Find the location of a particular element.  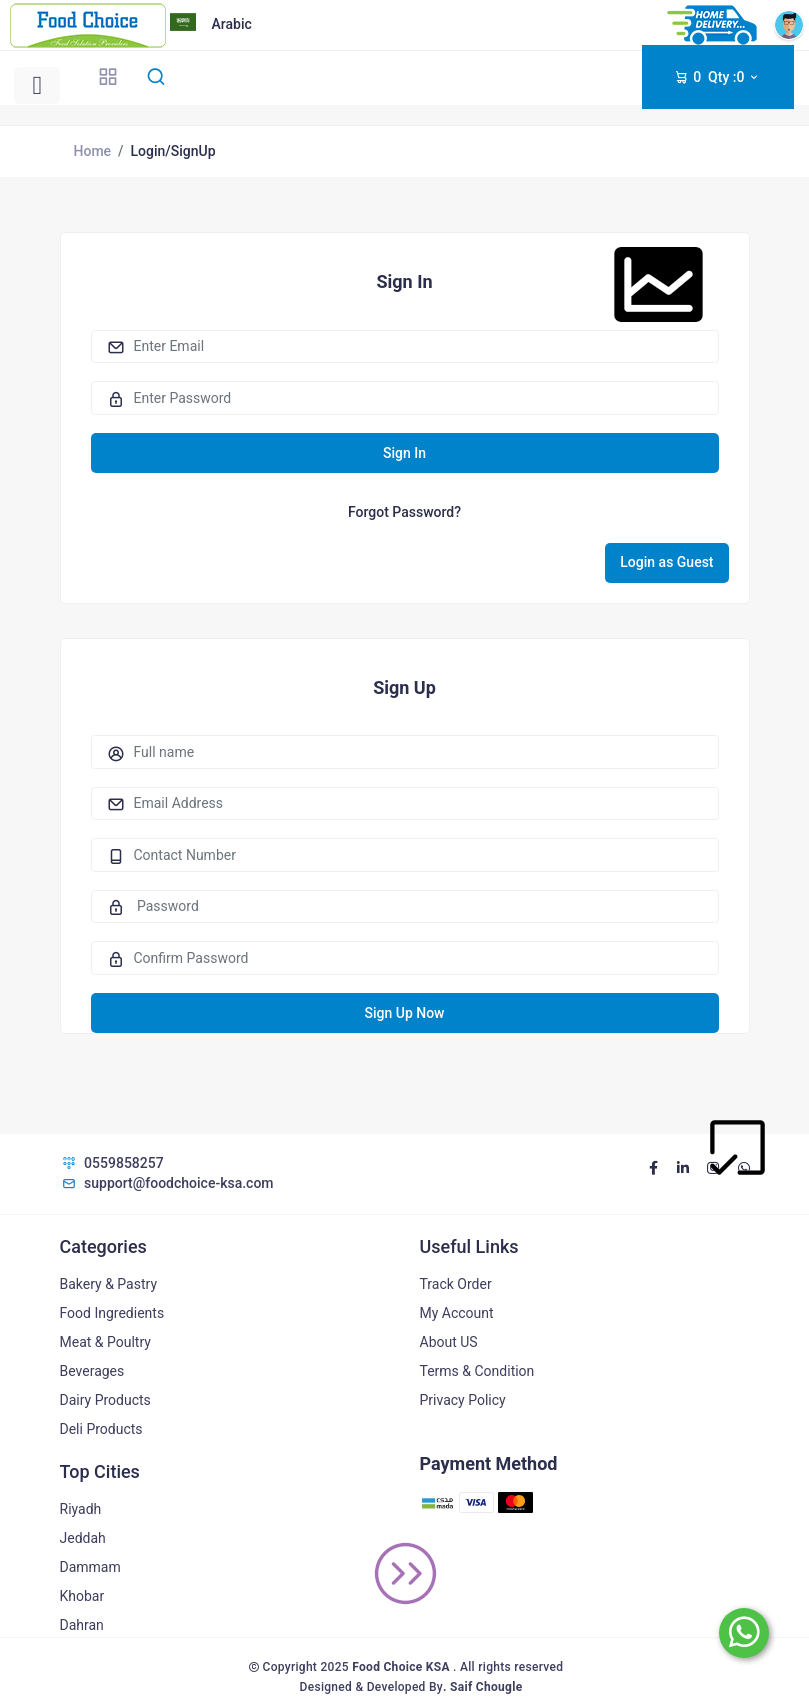

view analytics or performance data is located at coordinates (658, 284).